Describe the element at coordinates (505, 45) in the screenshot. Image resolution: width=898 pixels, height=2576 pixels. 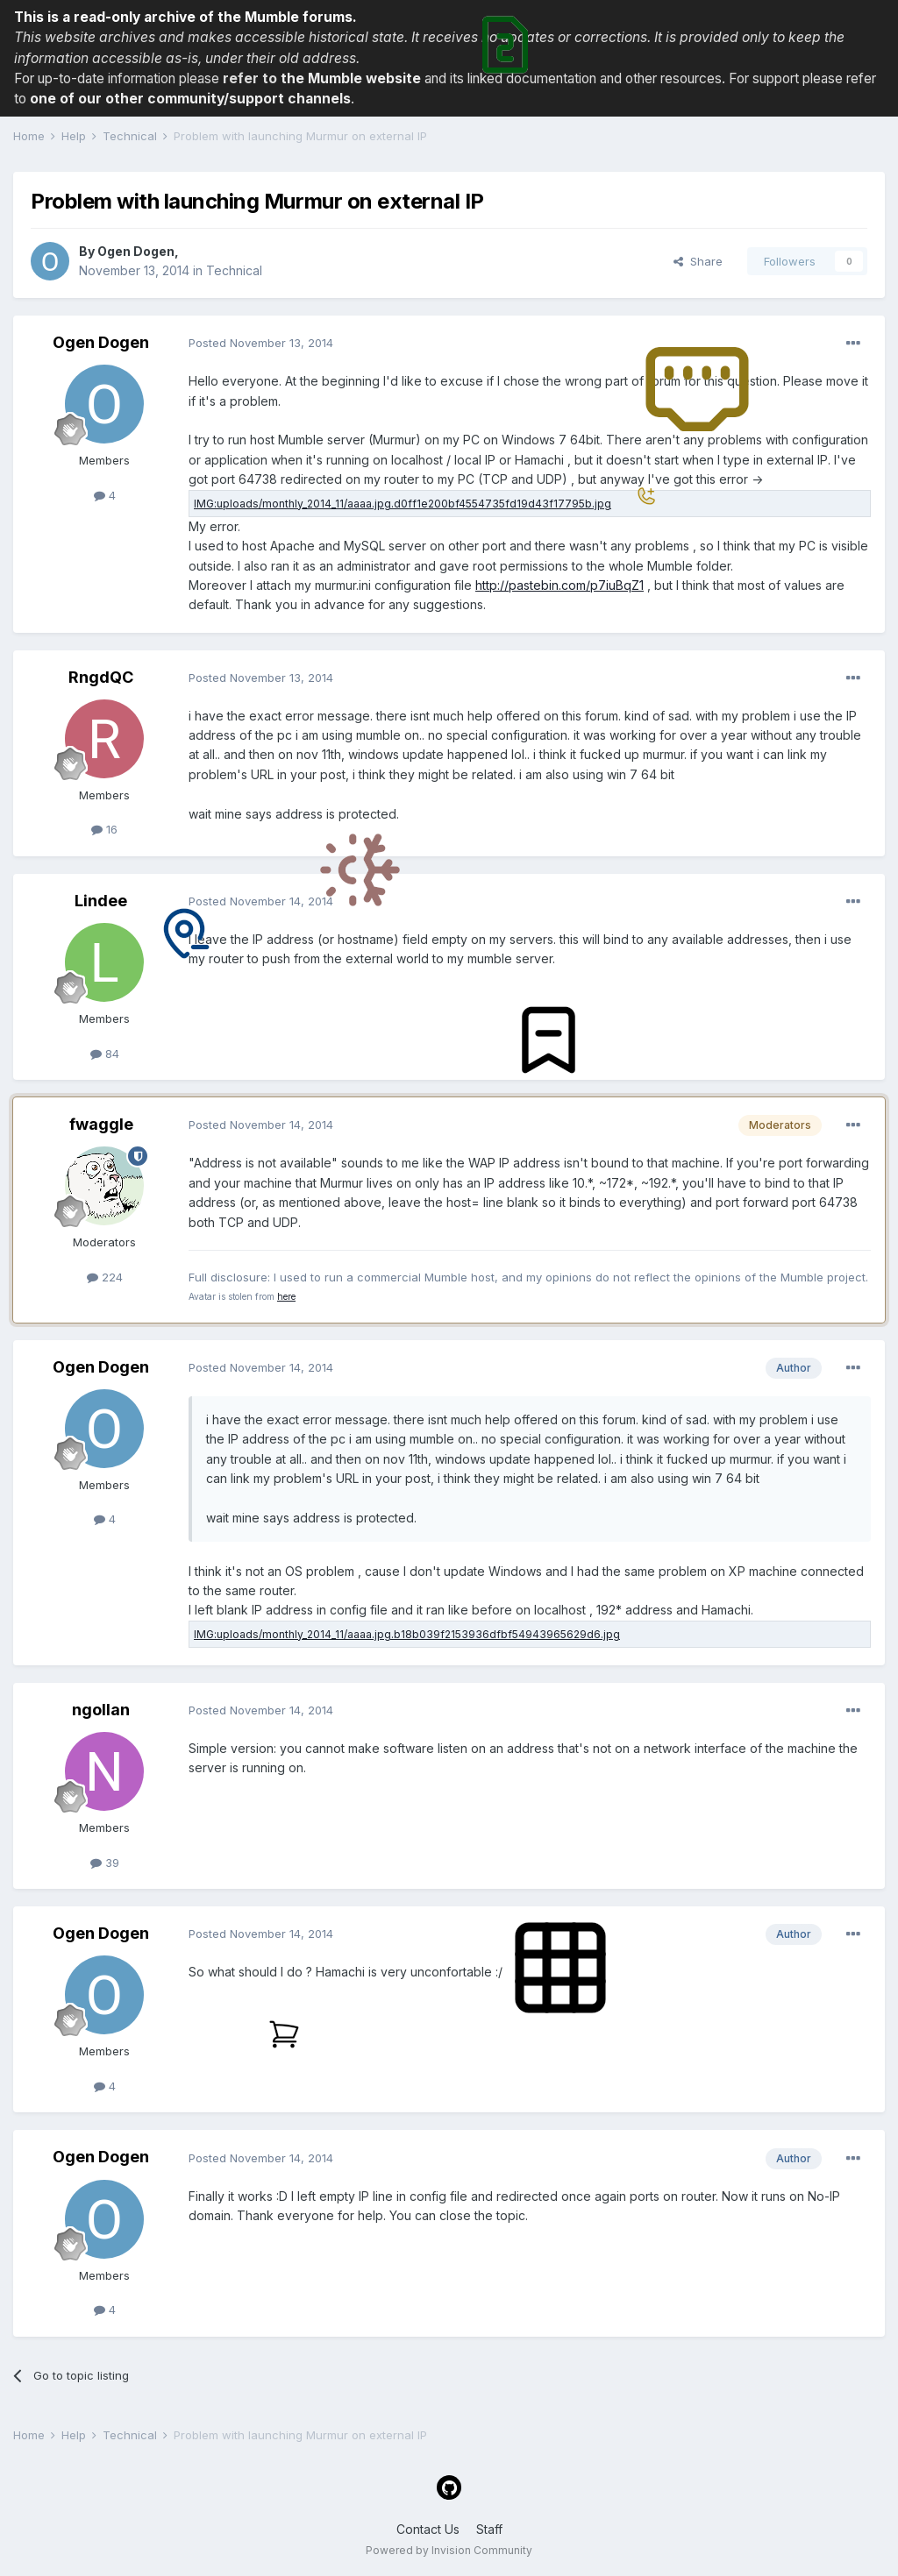
I see `indicates secondary SIM card slot` at that location.